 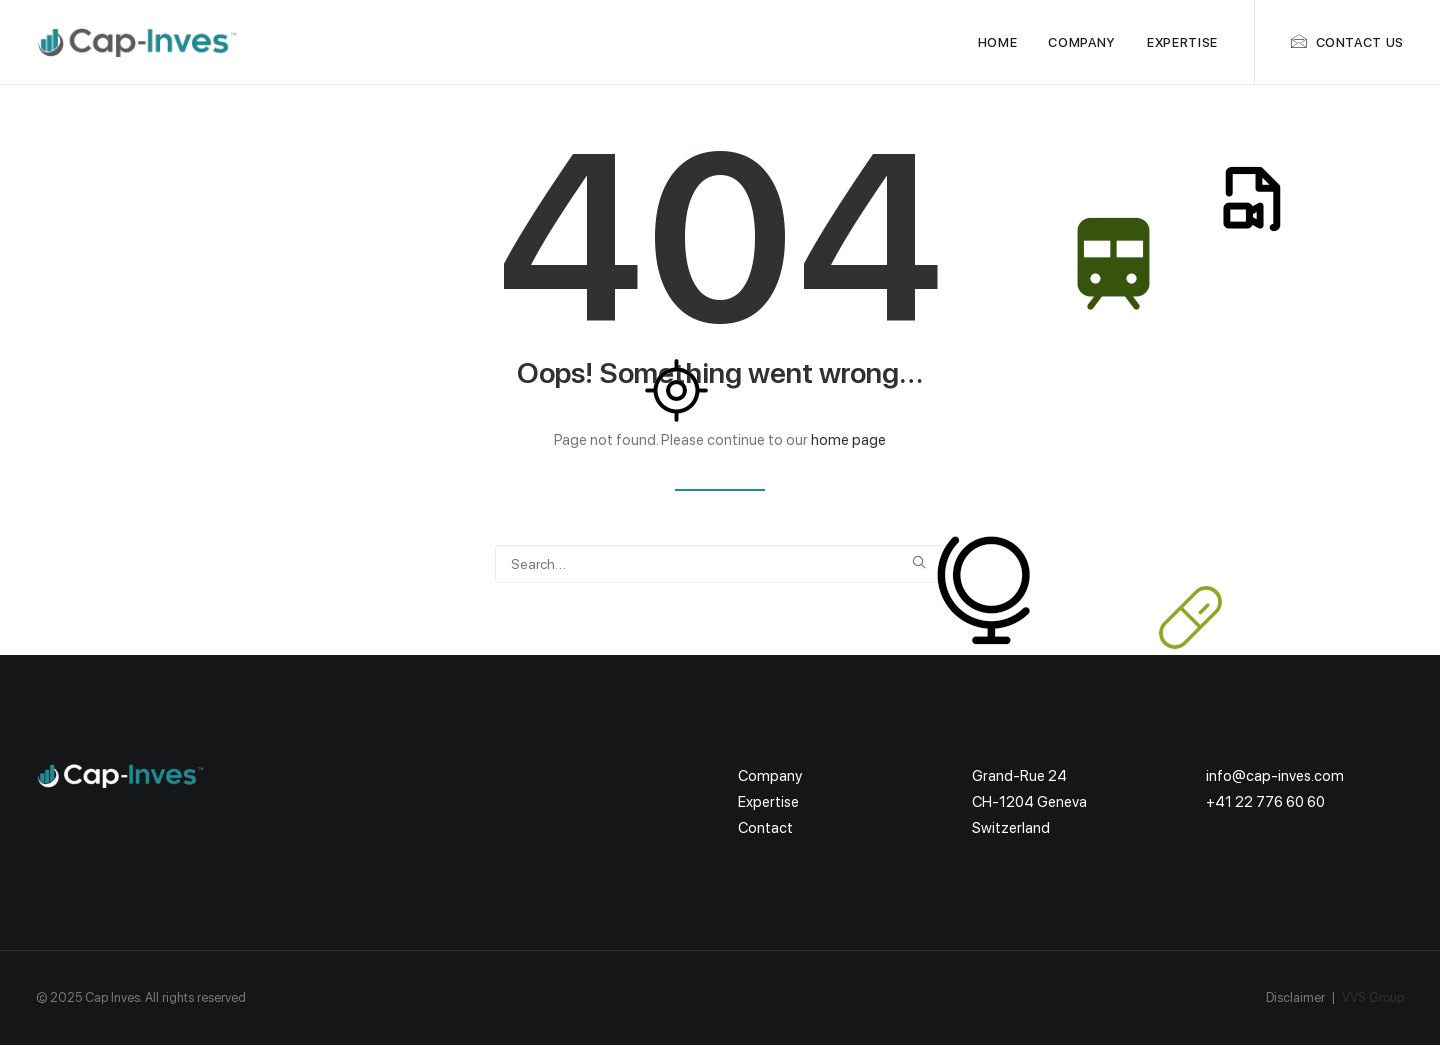 What do you see at coordinates (987, 586) in the screenshot?
I see `access global or worldwide settings` at bounding box center [987, 586].